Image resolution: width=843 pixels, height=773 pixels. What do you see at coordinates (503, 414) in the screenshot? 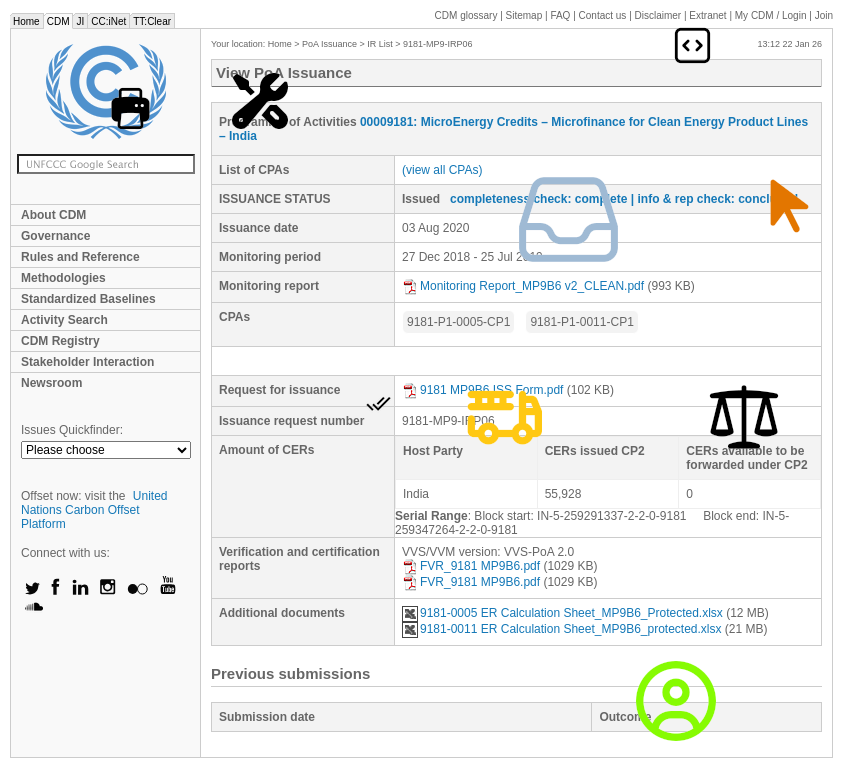
I see `emergency services or fire department contact` at bounding box center [503, 414].